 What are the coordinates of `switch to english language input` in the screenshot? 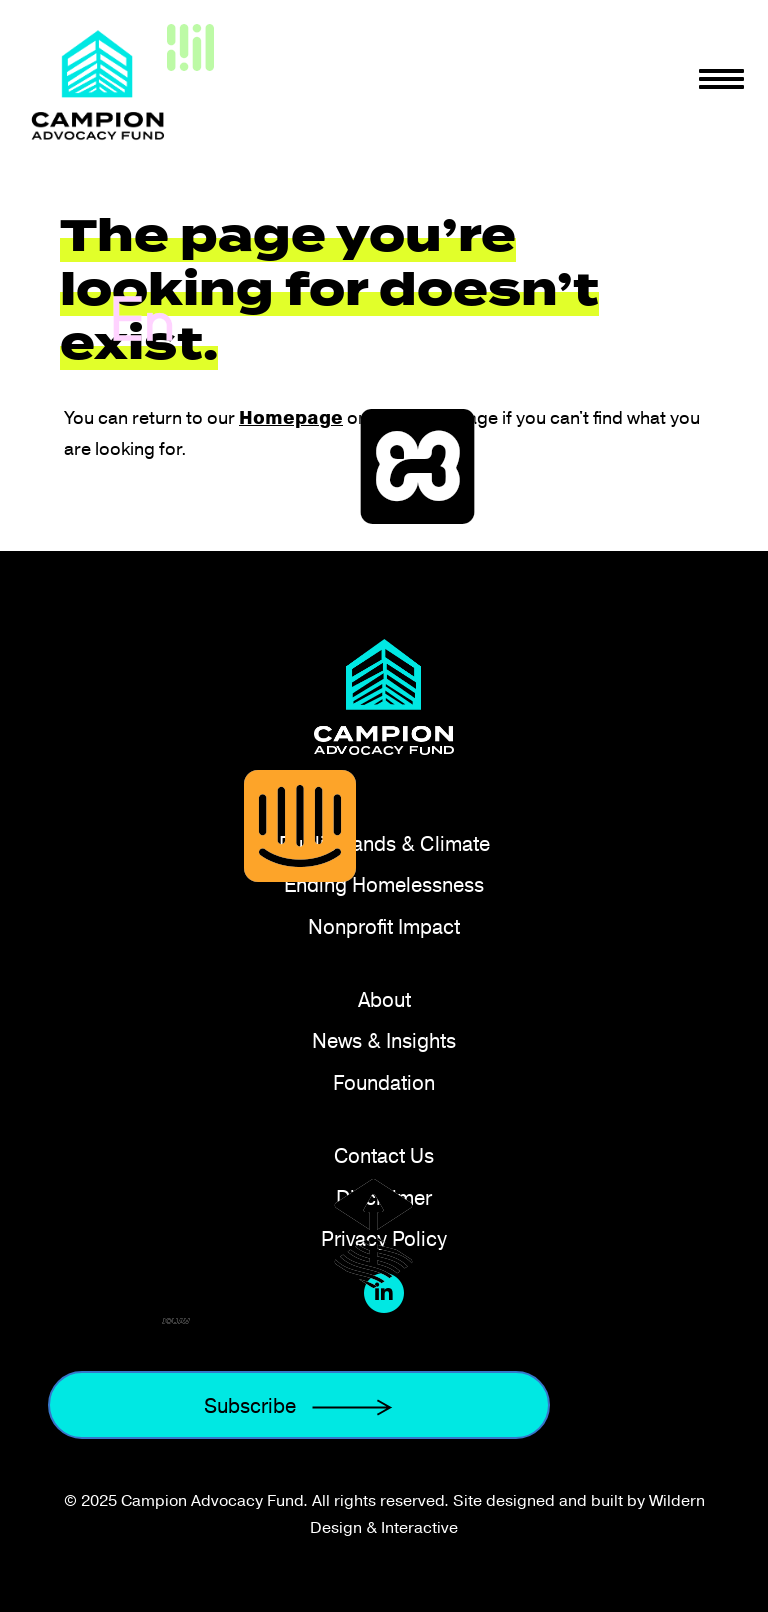 It's located at (141, 318).